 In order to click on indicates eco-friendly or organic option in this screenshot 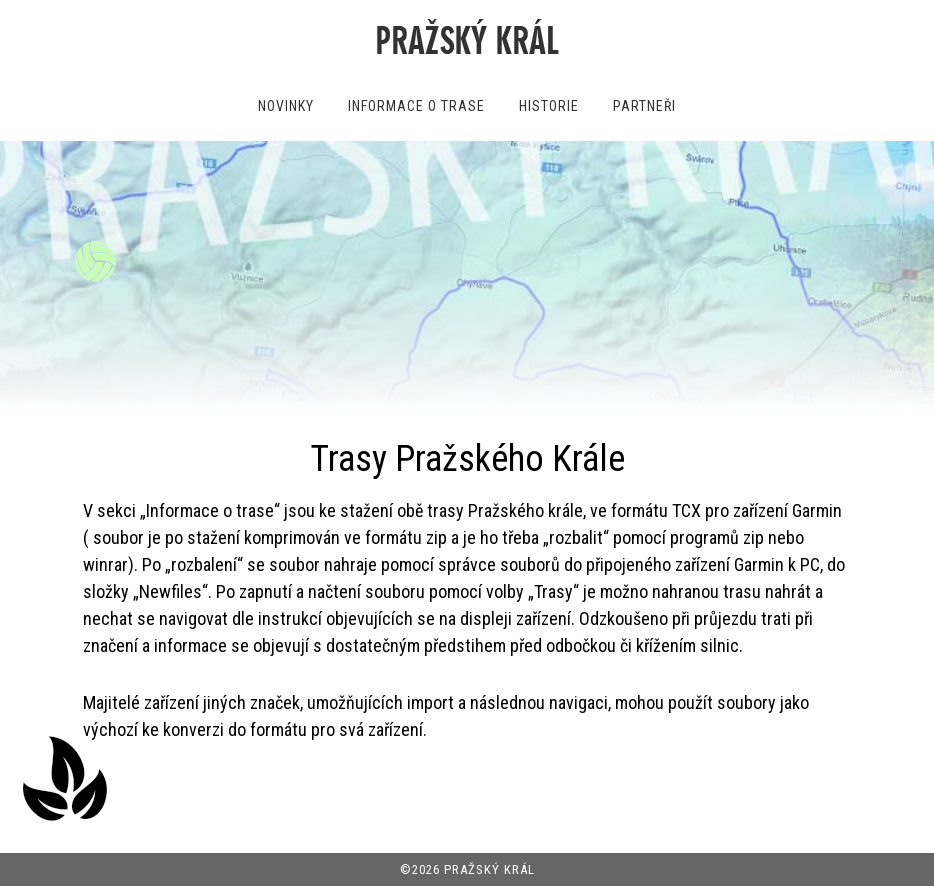, I will do `click(65, 778)`.